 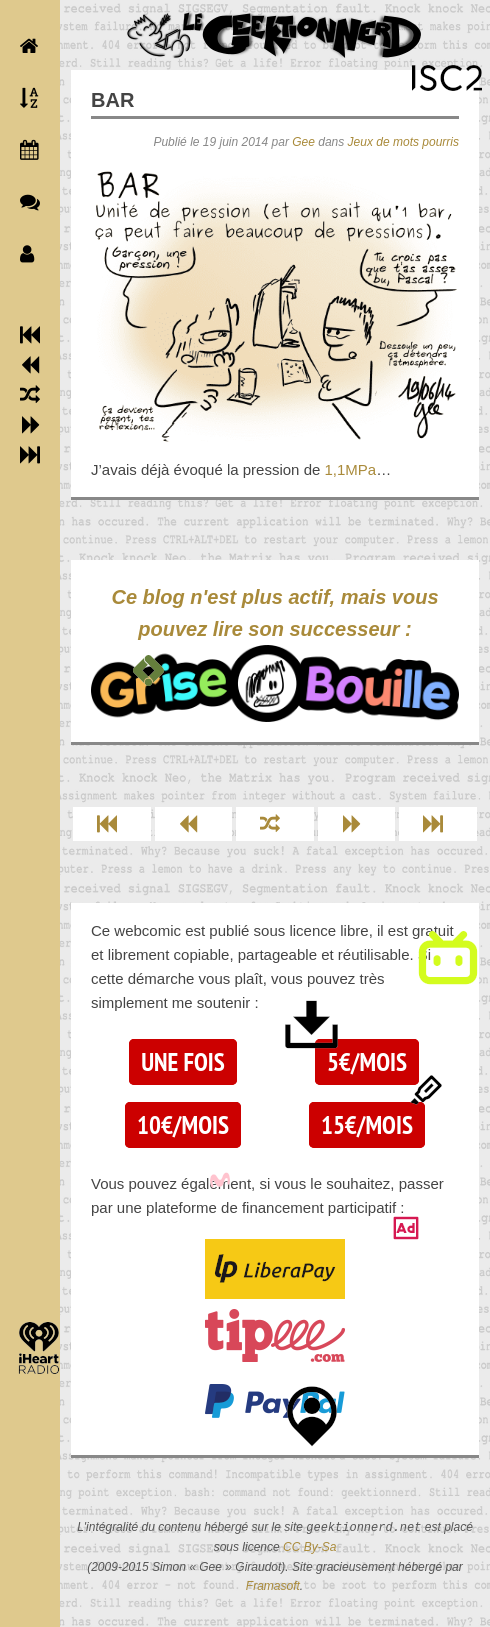 I want to click on highlight or mark up text, so click(x=426, y=1090).